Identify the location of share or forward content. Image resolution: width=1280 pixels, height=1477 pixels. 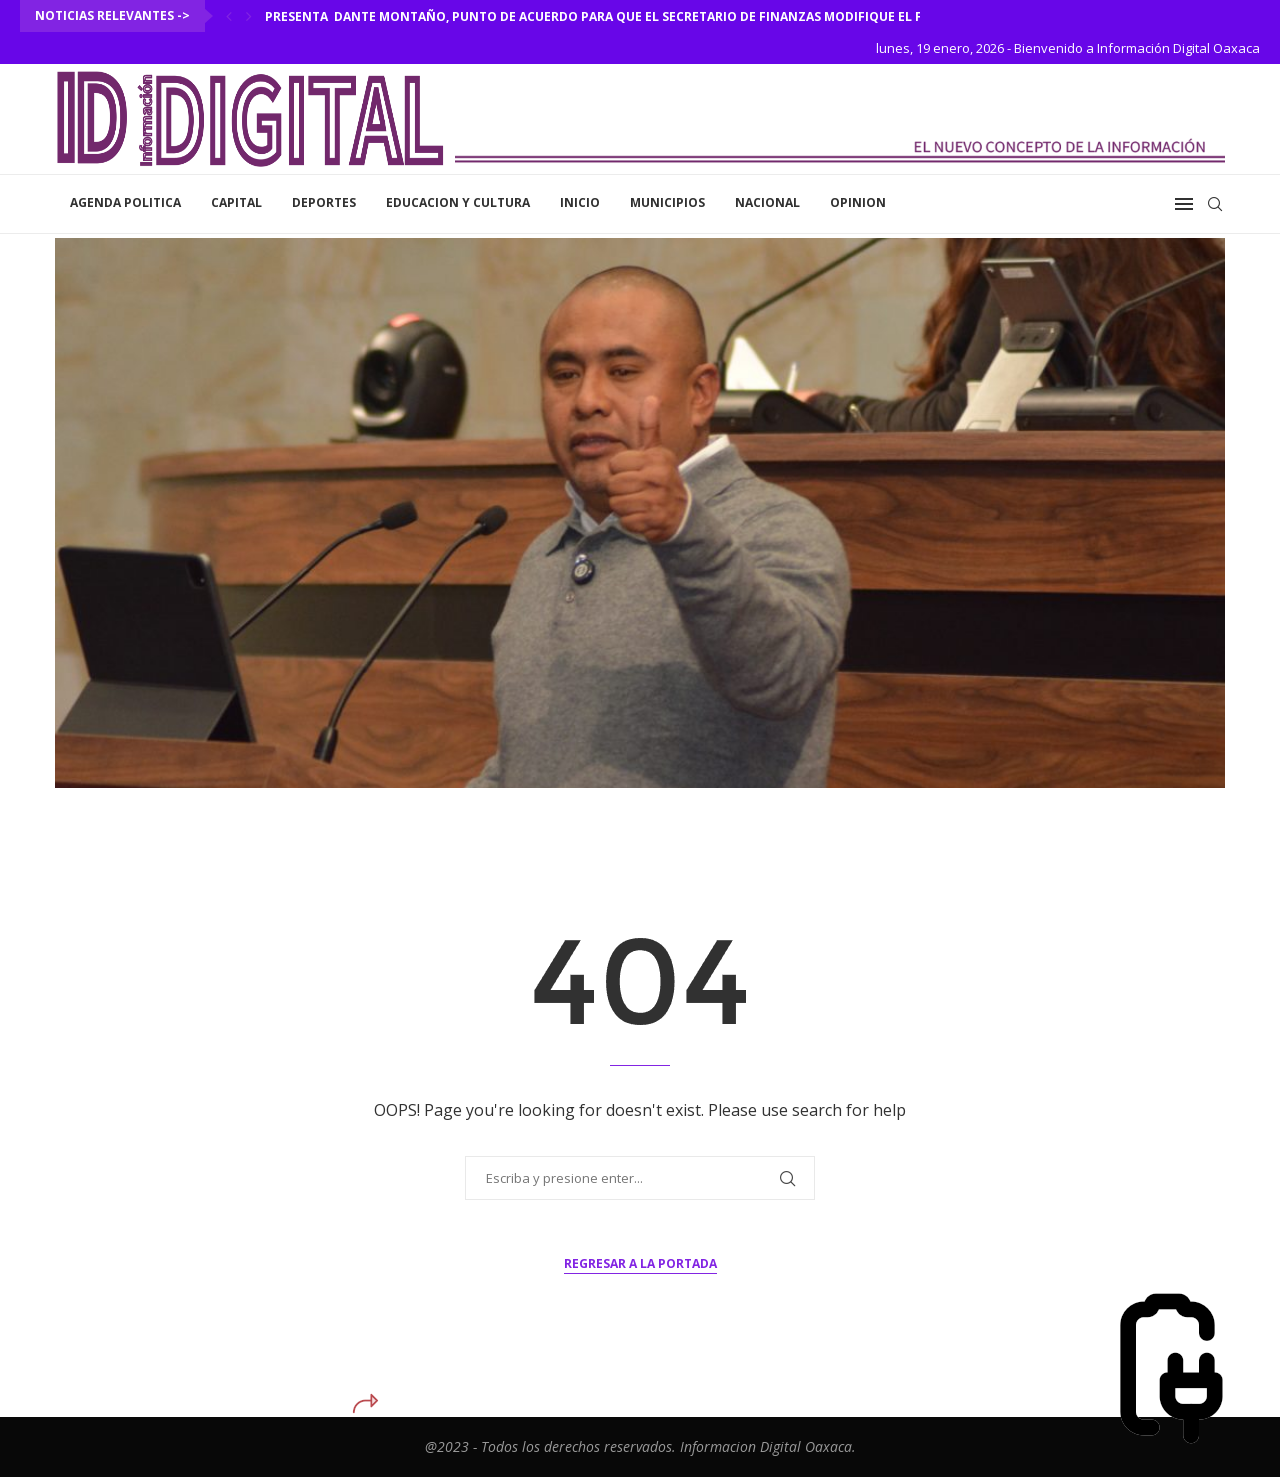
(365, 1403).